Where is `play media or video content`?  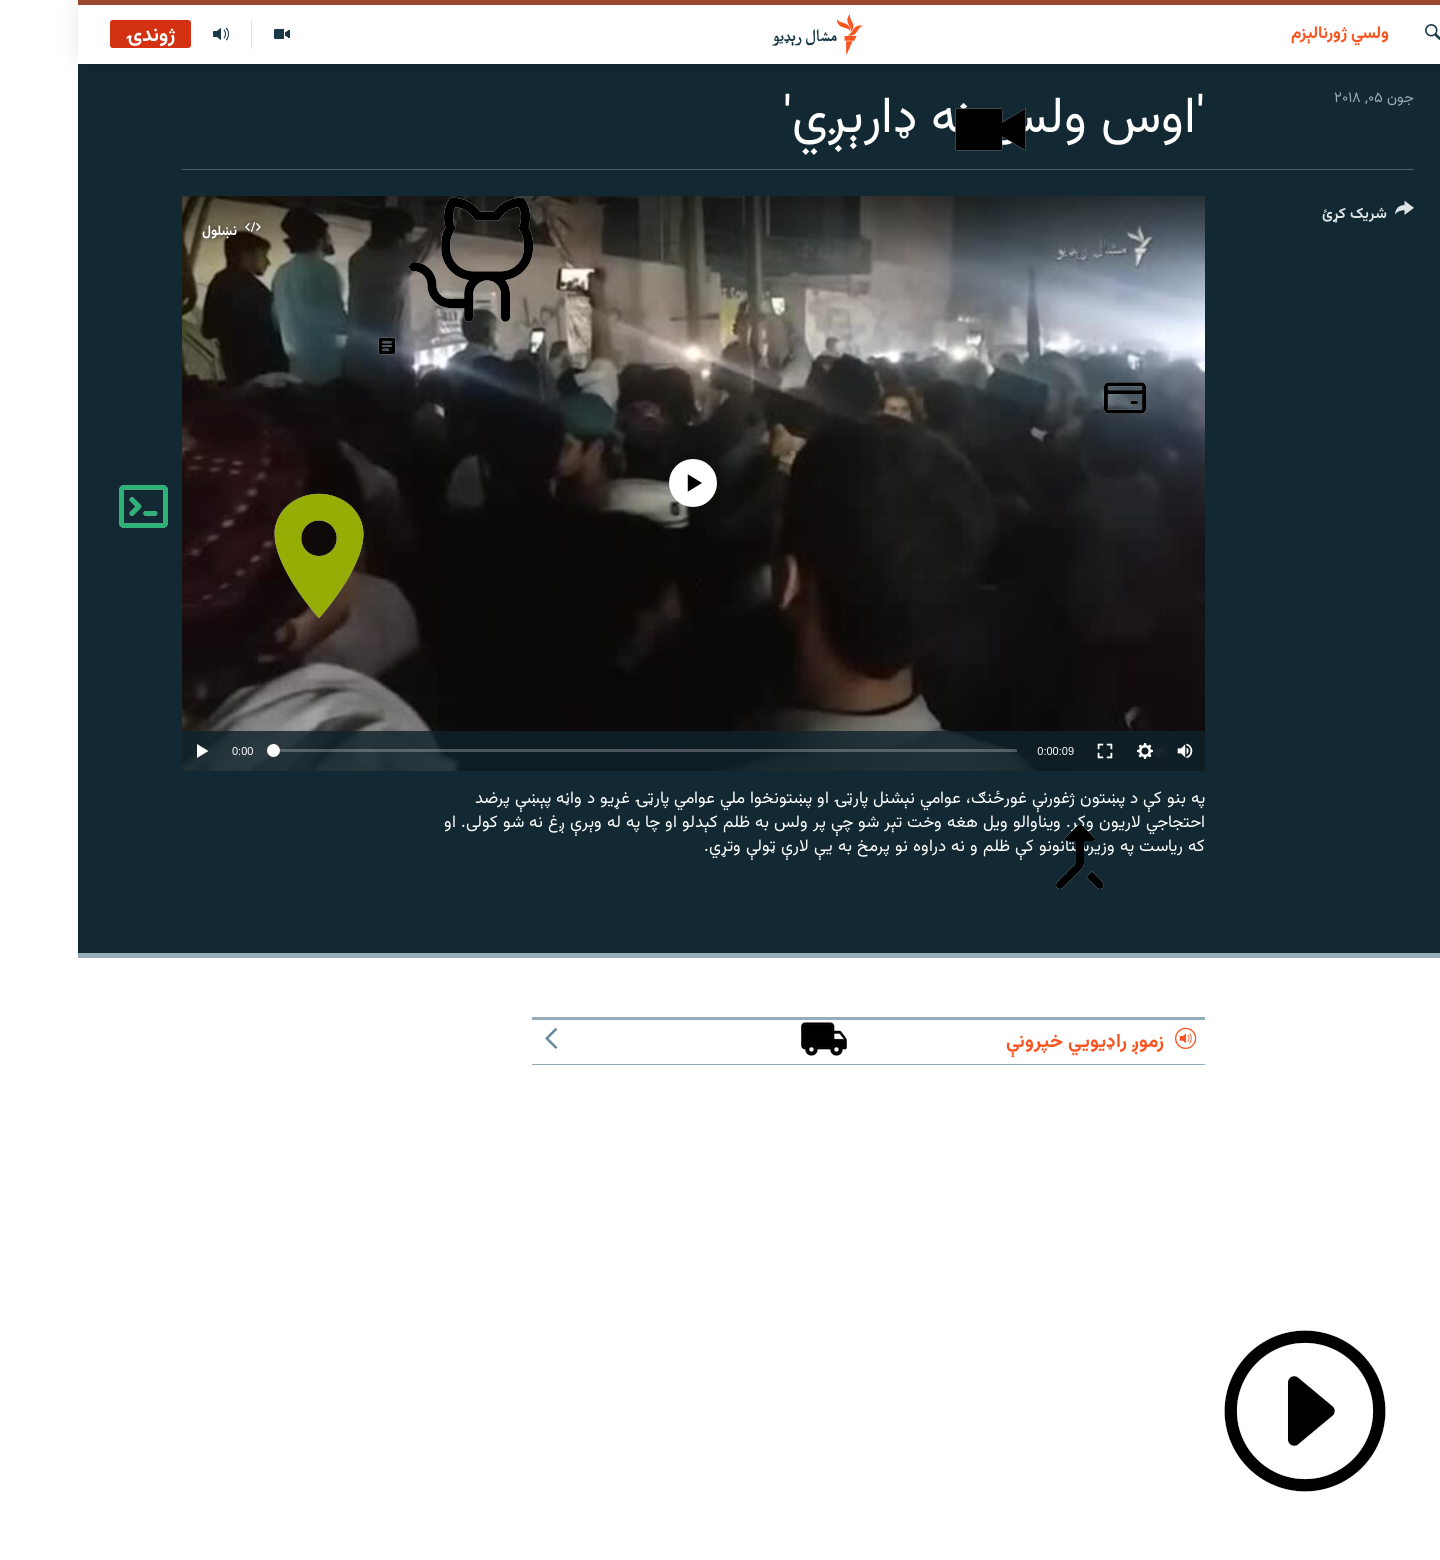
play media or video content is located at coordinates (1305, 1411).